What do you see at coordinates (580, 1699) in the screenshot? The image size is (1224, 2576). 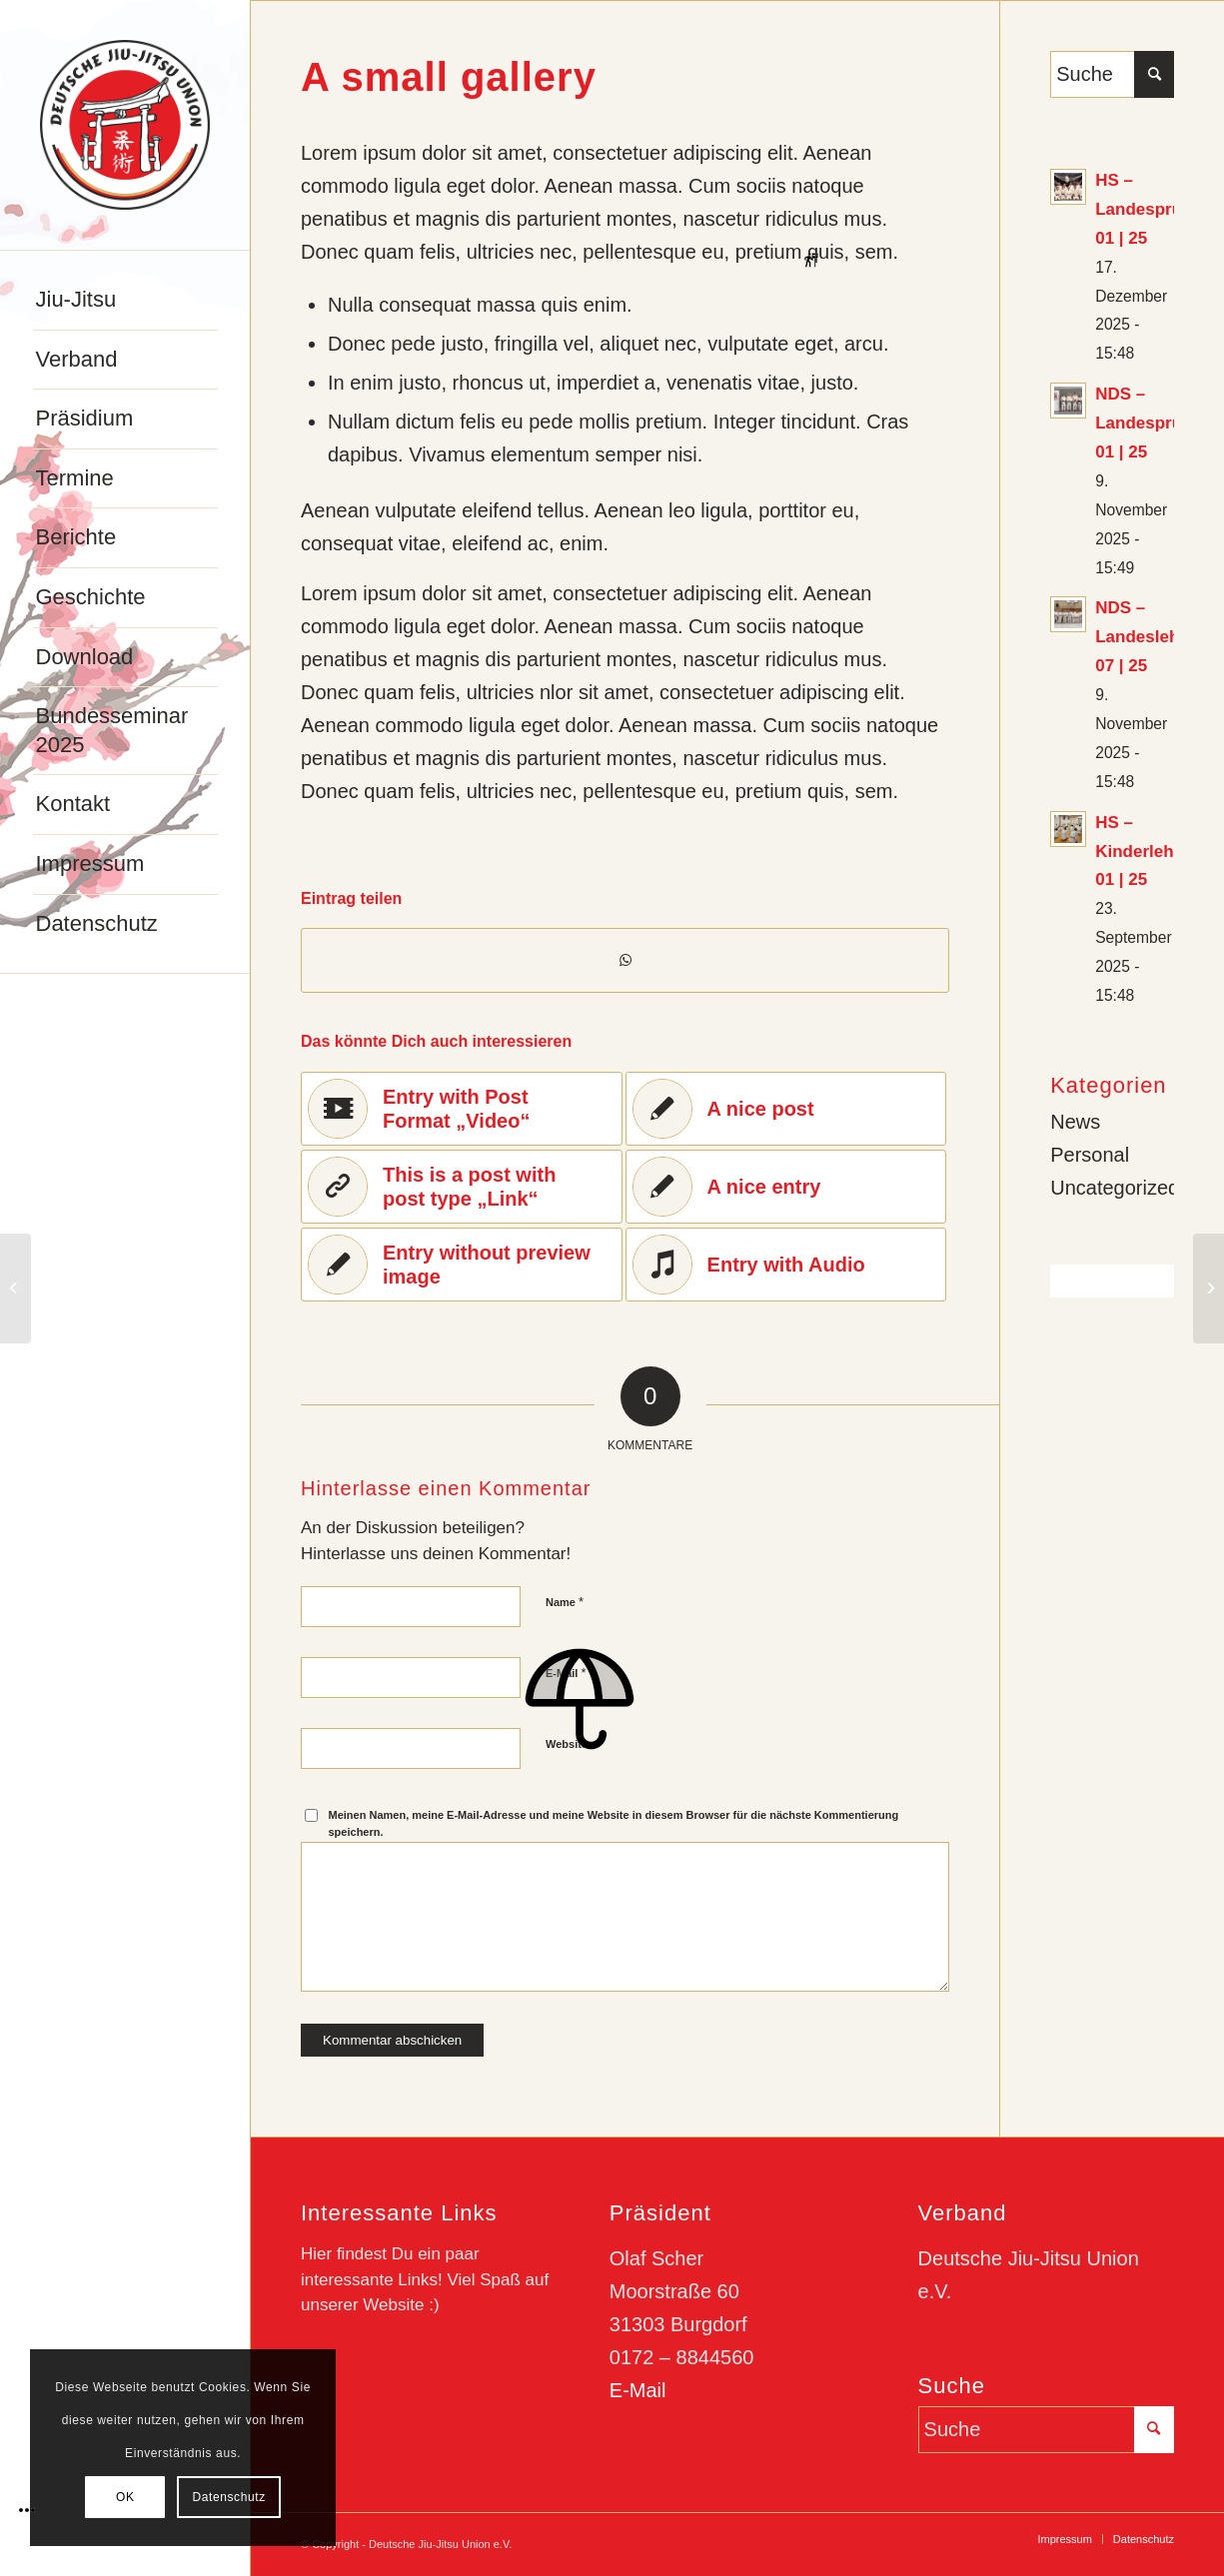 I see `view weather protection or rain forecast` at bounding box center [580, 1699].